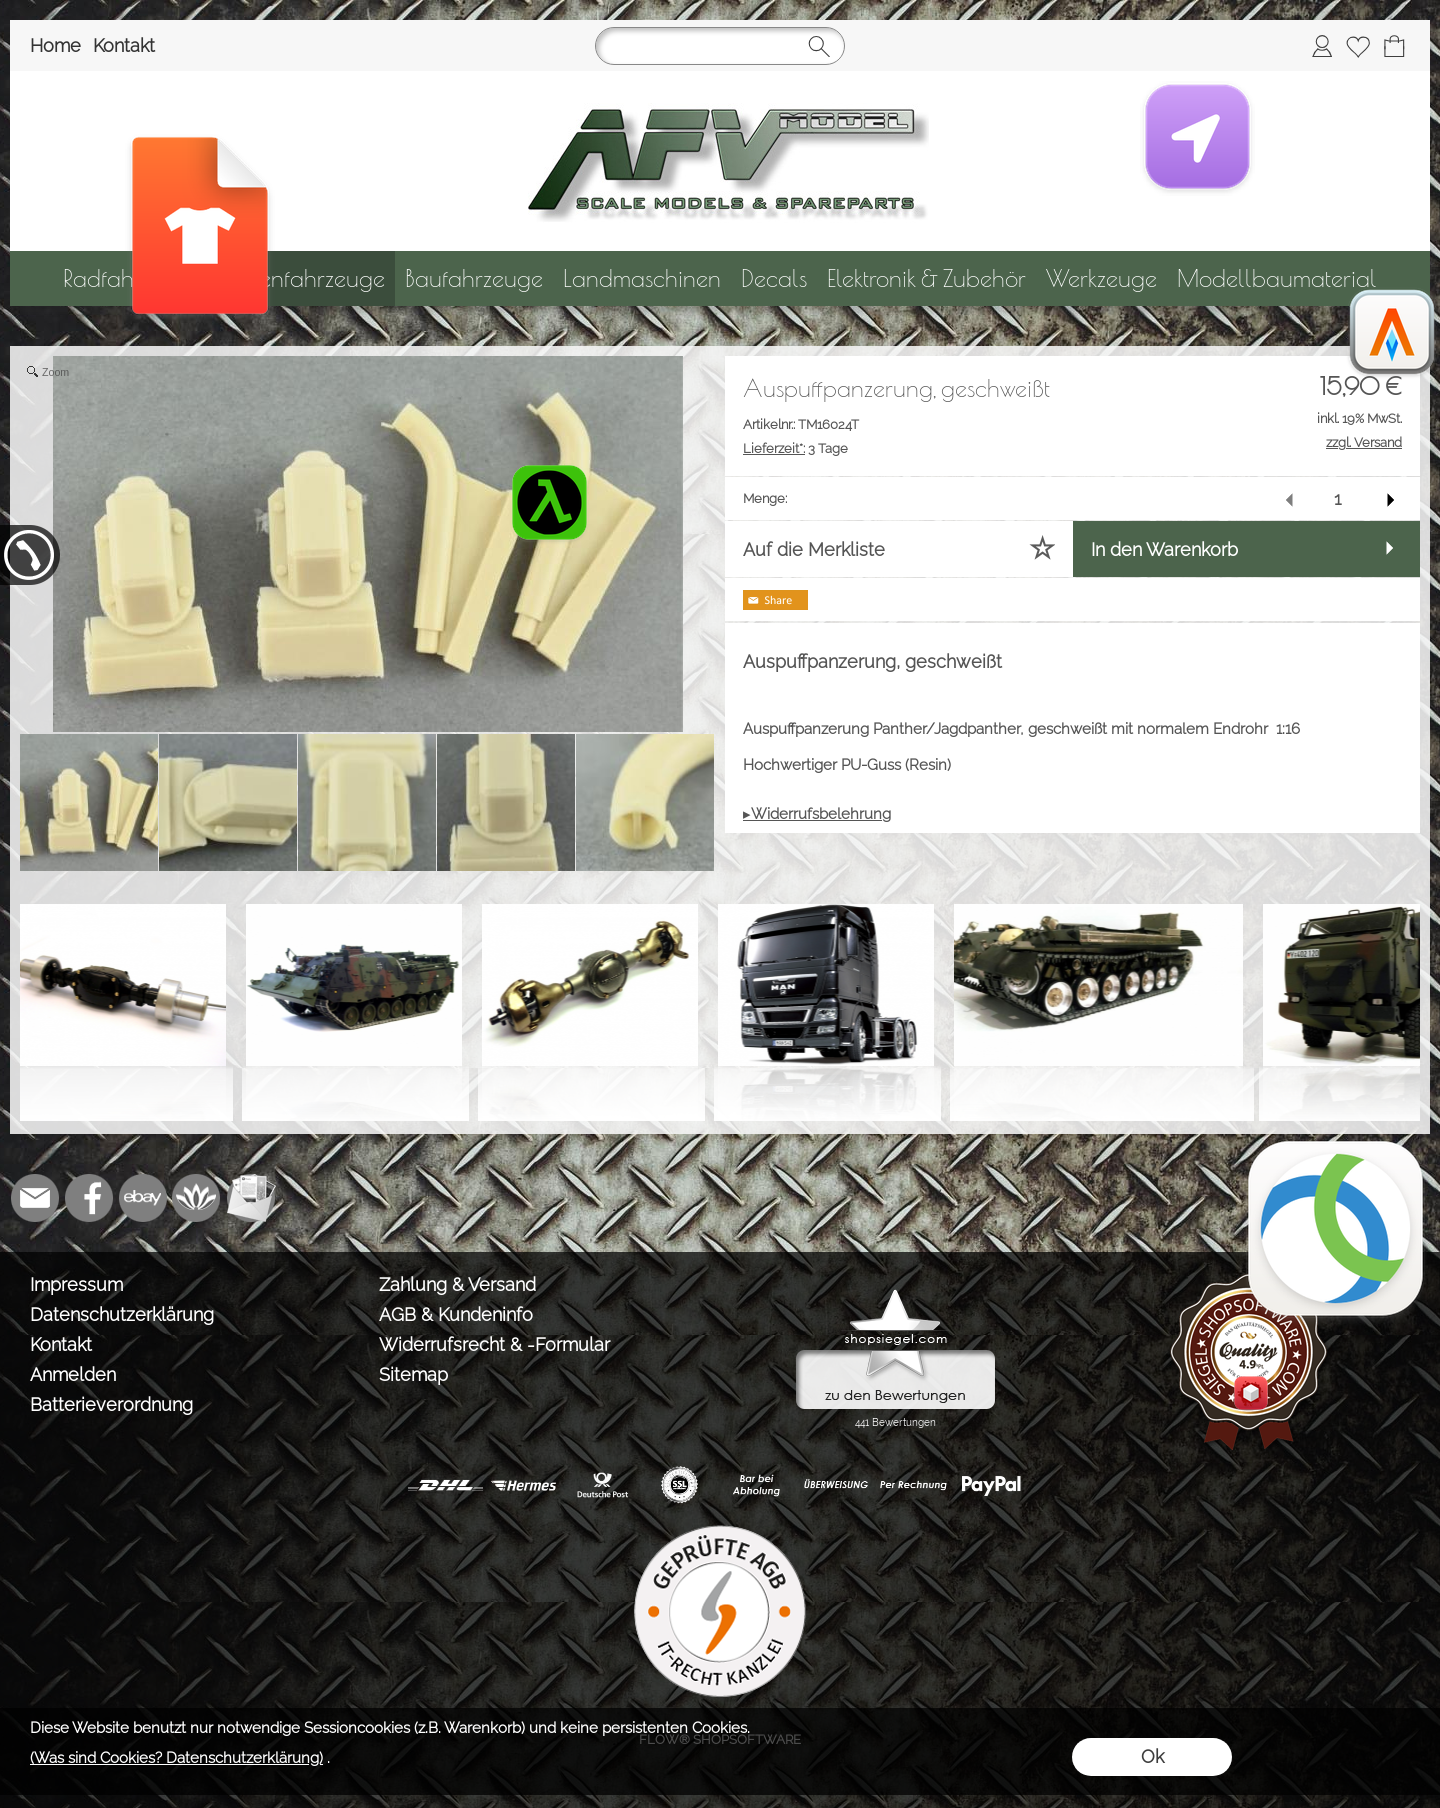  What do you see at coordinates (1197, 138) in the screenshot?
I see `access location privacy settings` at bounding box center [1197, 138].